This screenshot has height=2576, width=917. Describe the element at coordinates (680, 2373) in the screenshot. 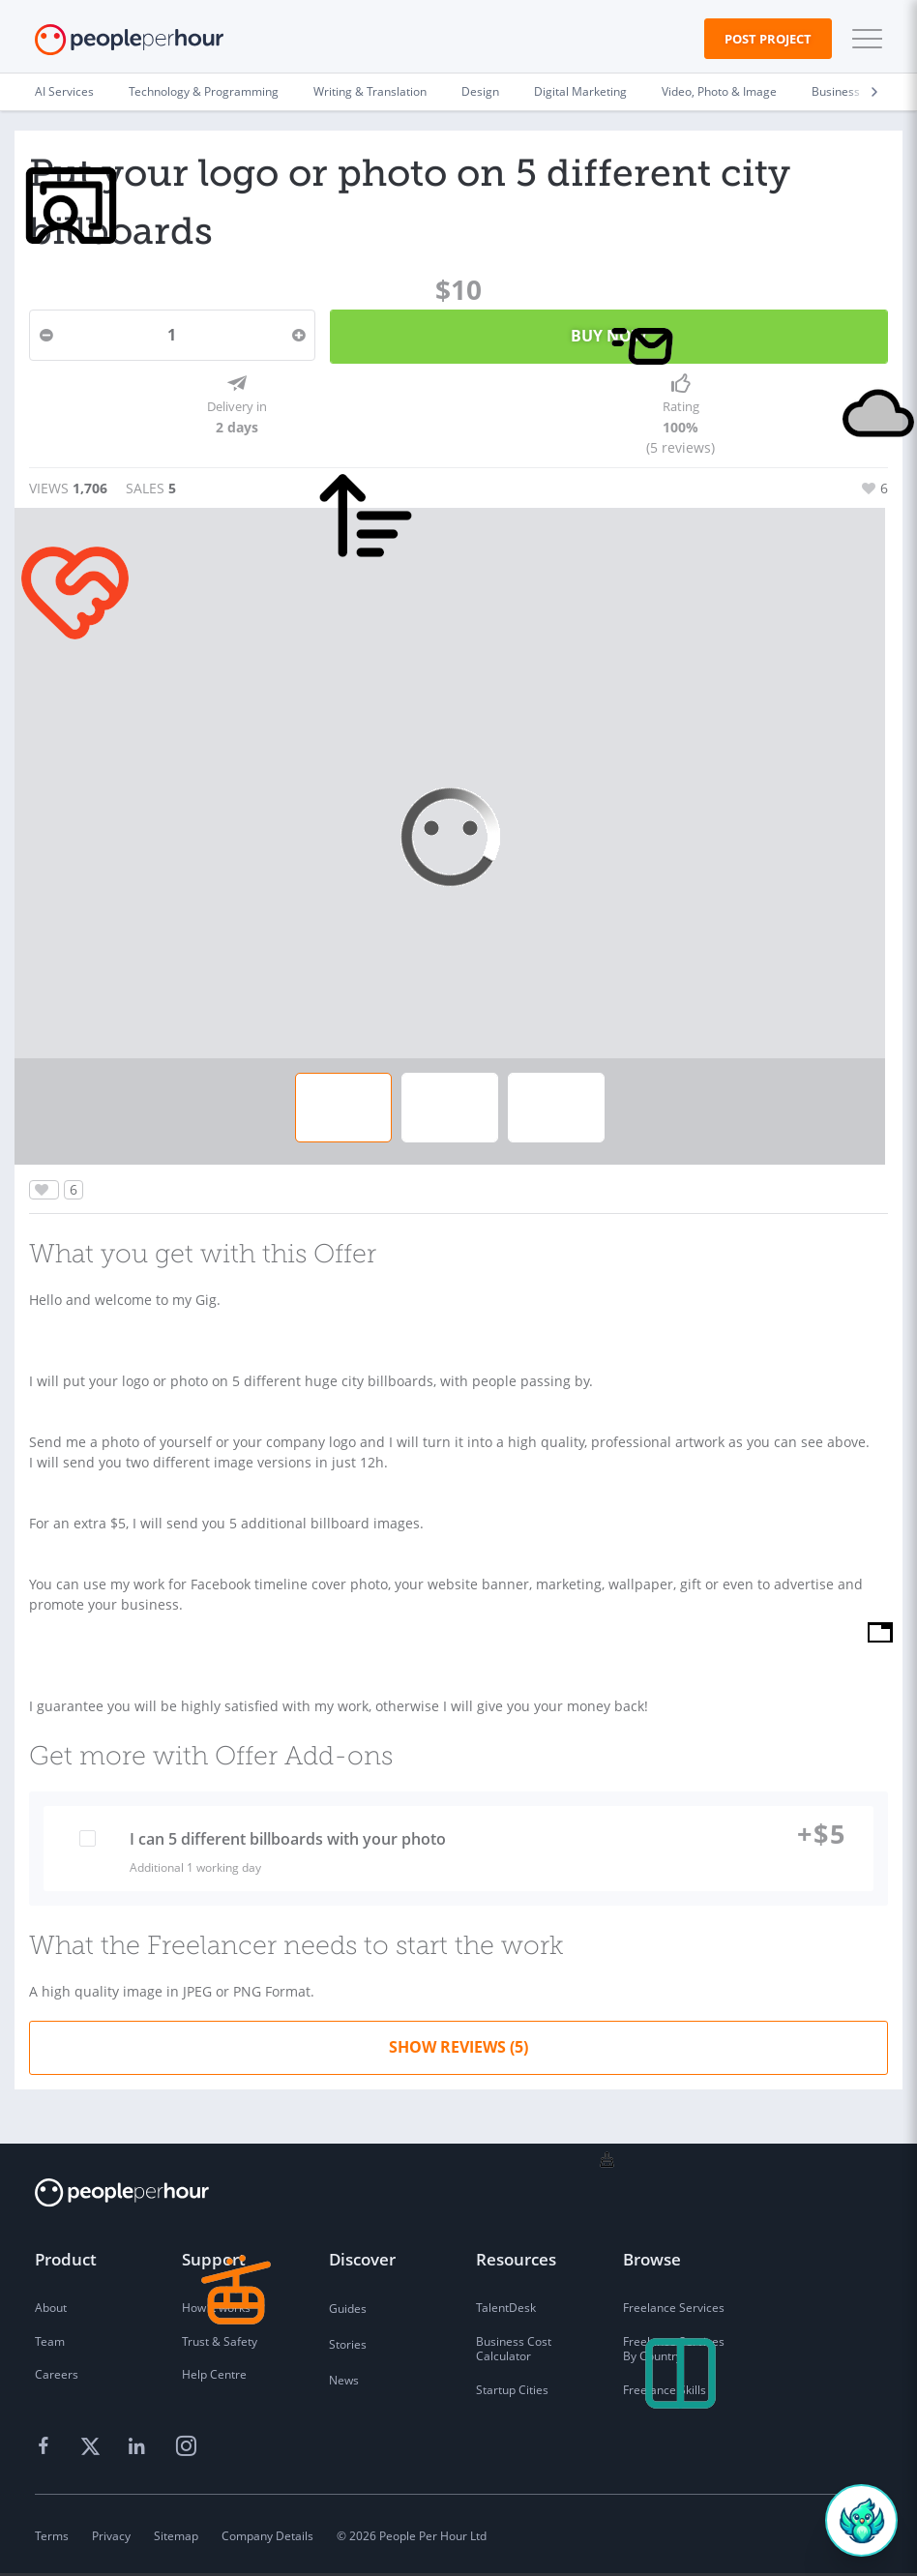

I see `switch to two-column layout` at that location.